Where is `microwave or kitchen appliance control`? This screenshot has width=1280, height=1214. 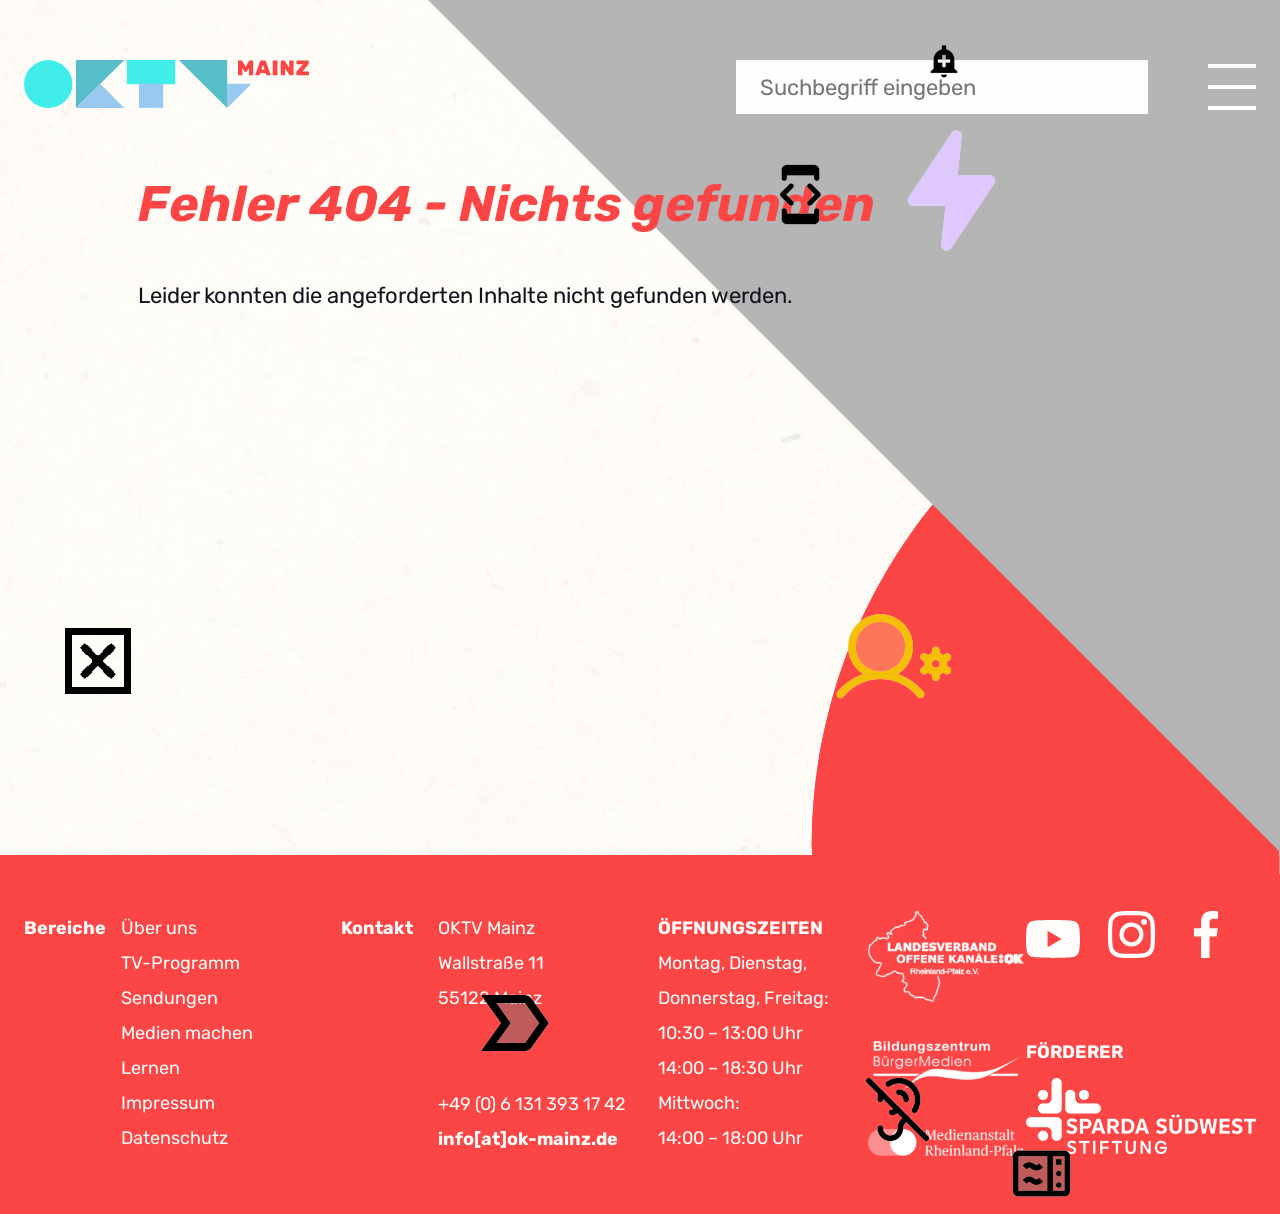 microwave or kitchen appliance control is located at coordinates (1041, 1173).